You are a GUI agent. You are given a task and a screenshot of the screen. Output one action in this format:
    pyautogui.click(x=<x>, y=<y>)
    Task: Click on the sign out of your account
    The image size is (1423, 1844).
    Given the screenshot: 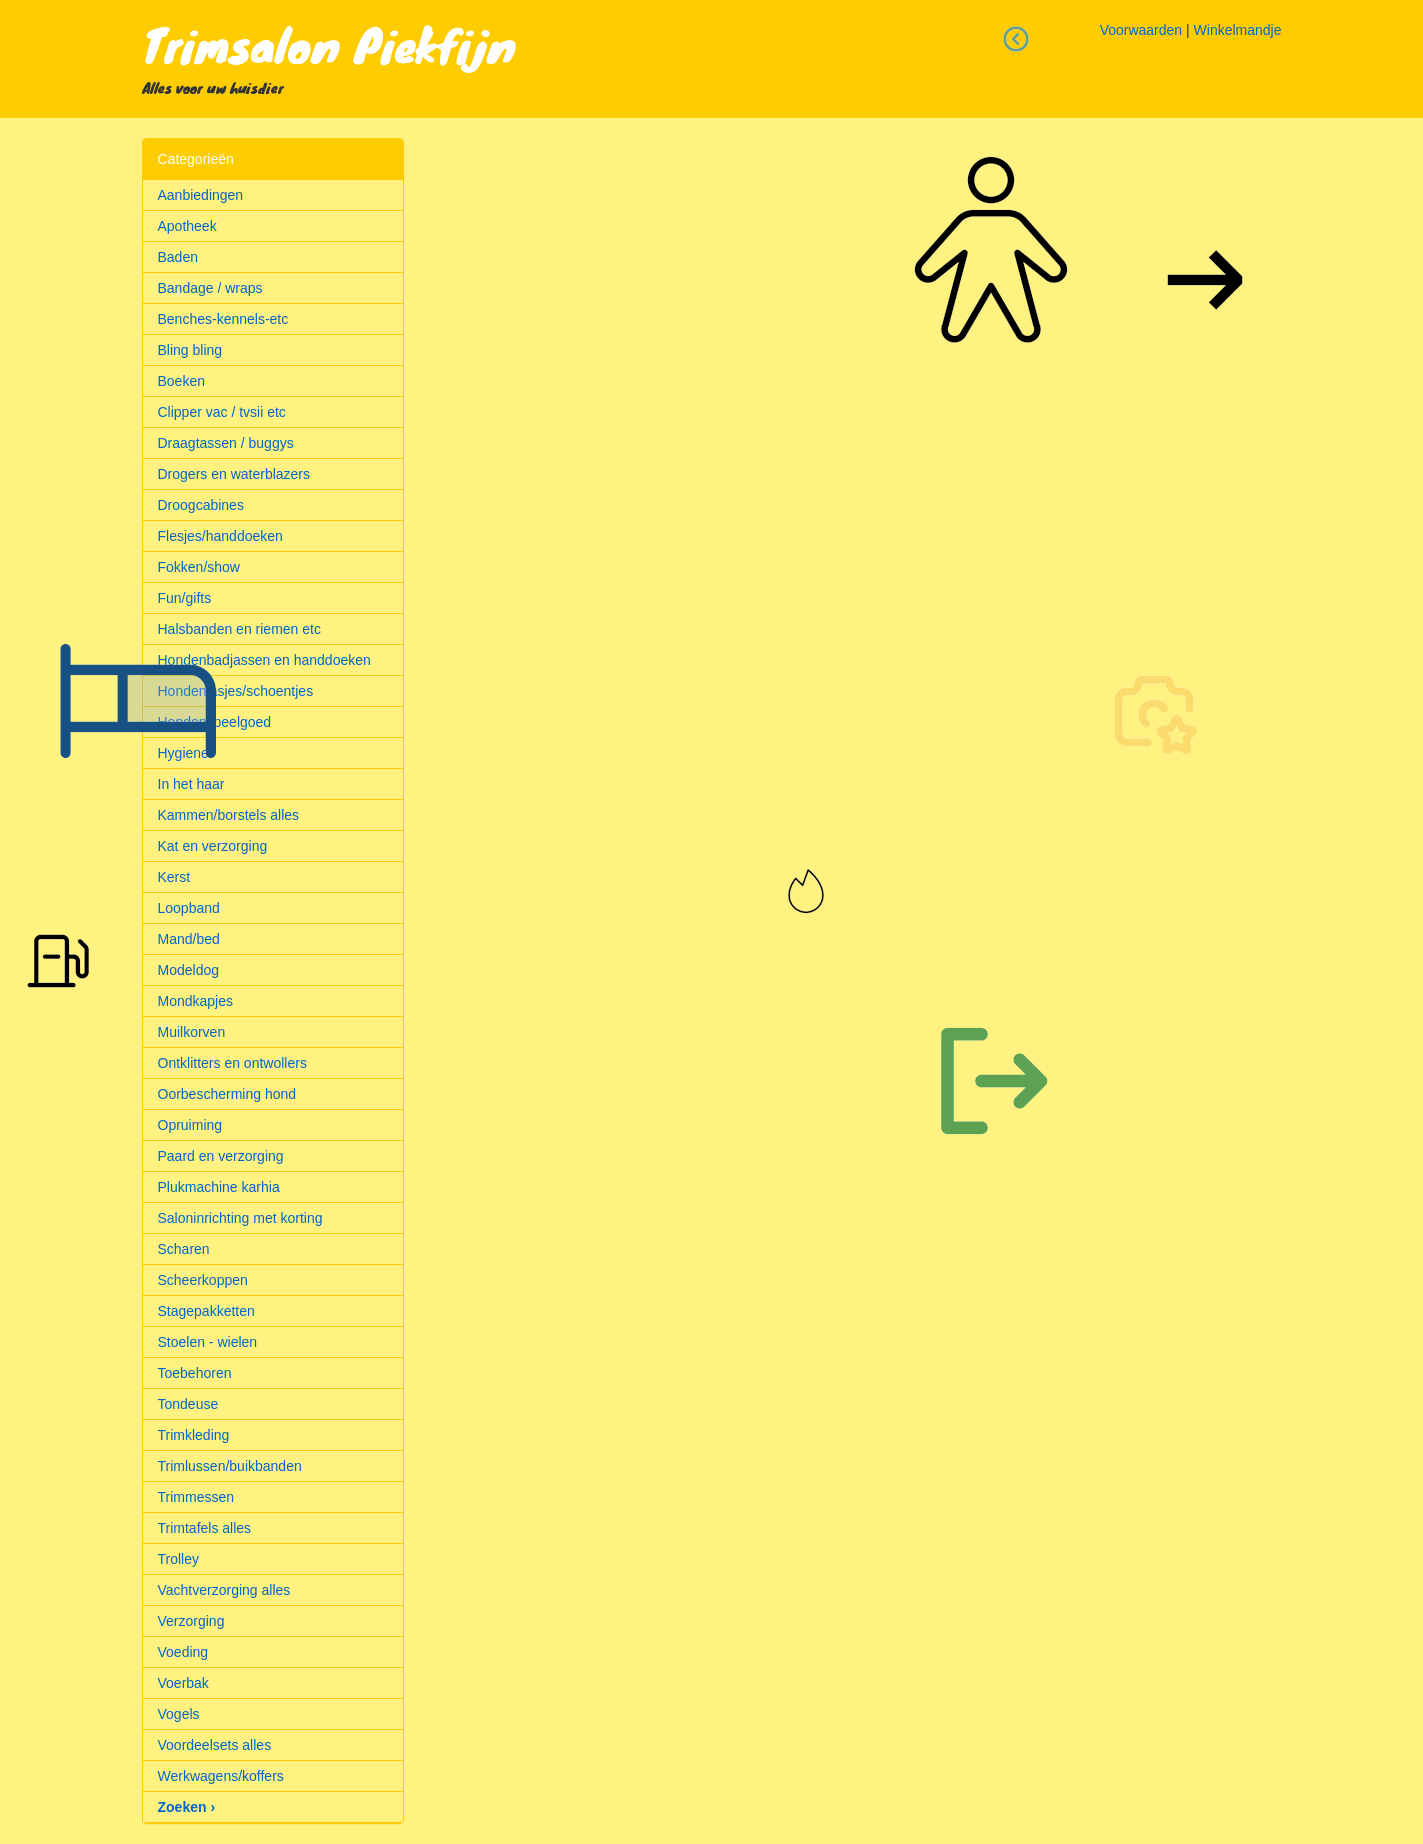 What is the action you would take?
    pyautogui.click(x=990, y=1081)
    